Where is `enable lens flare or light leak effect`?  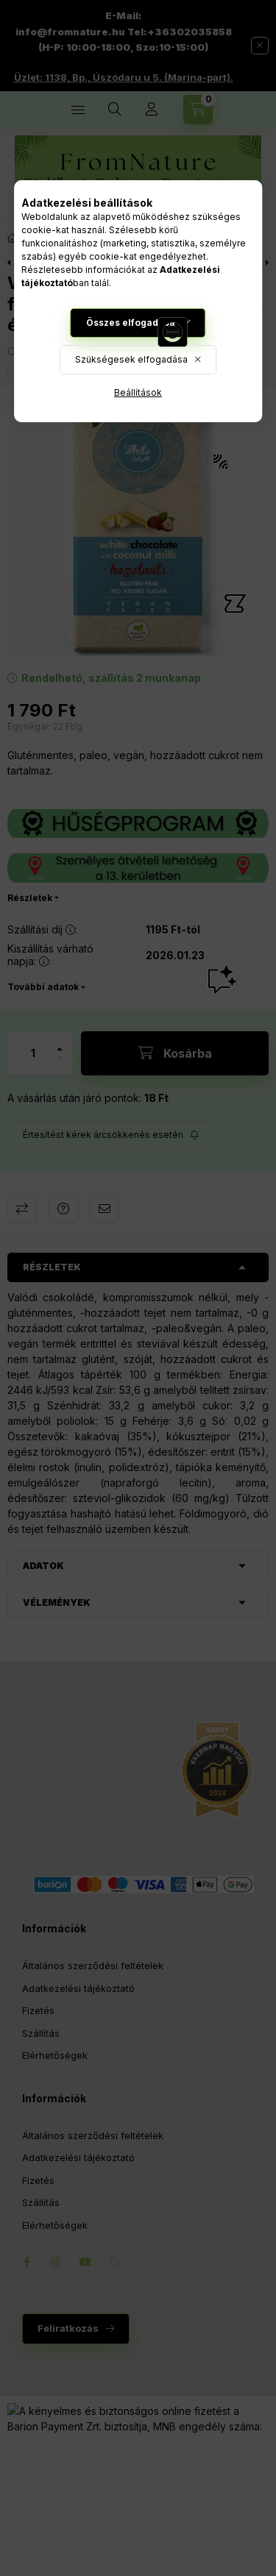
enable lens flare or light leak effect is located at coordinates (220, 461).